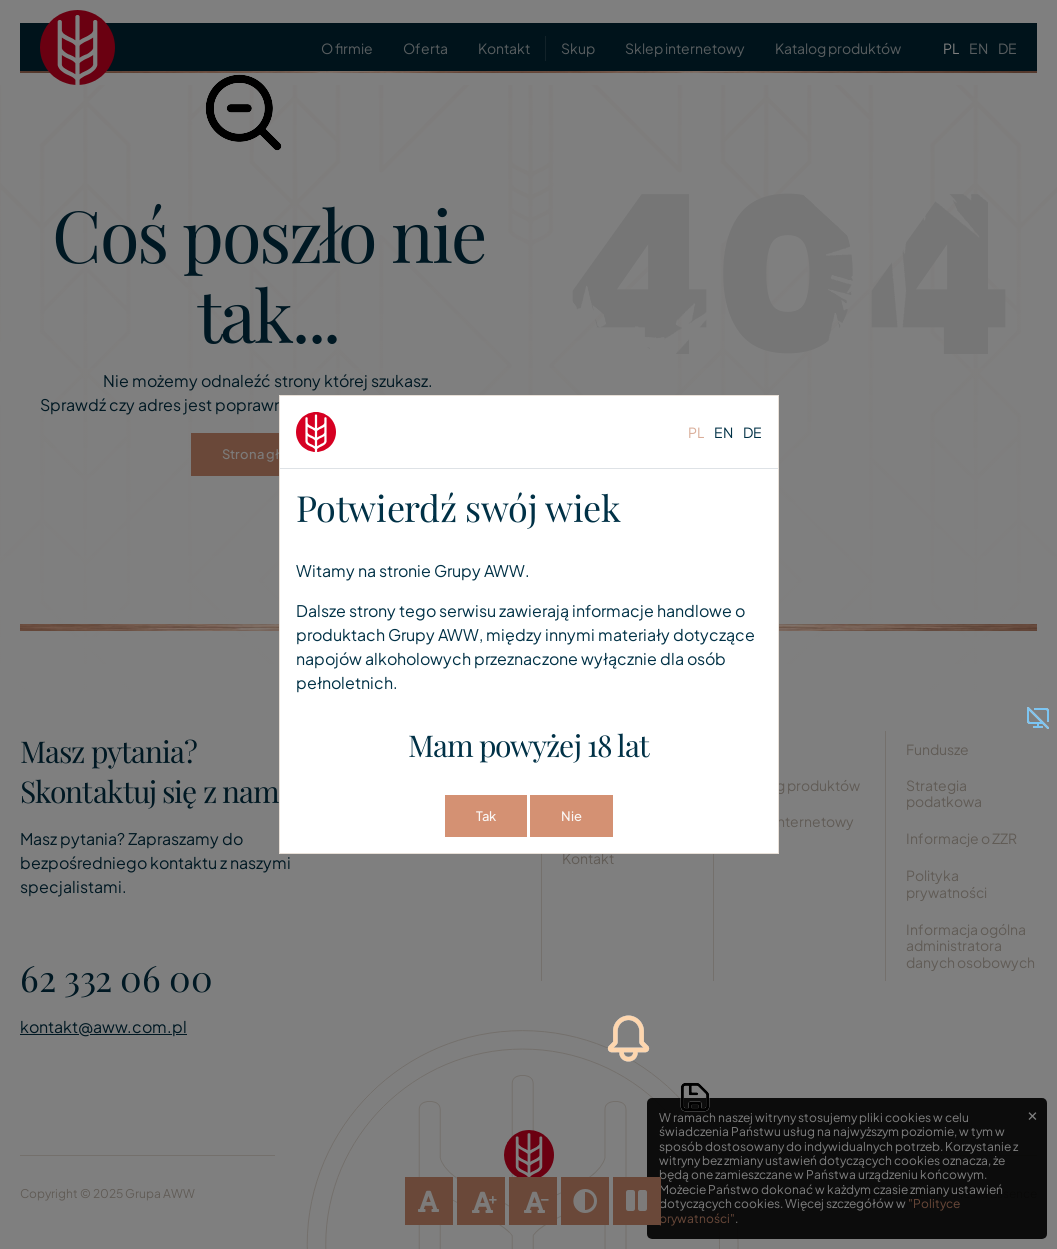  I want to click on view notifications, so click(628, 1038).